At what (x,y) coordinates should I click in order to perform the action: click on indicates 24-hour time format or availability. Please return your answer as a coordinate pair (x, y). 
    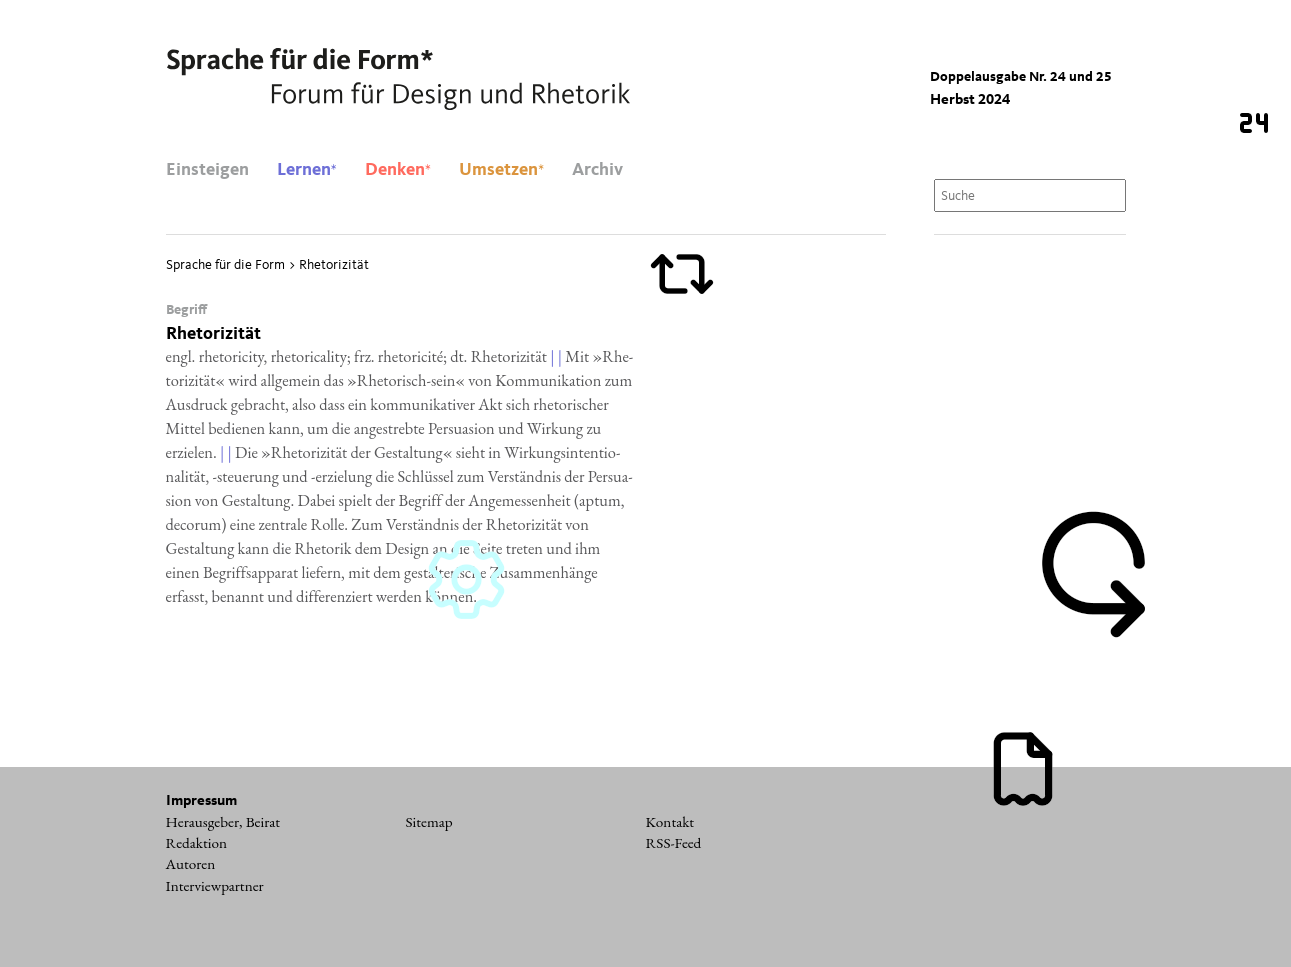
    Looking at the image, I should click on (1254, 123).